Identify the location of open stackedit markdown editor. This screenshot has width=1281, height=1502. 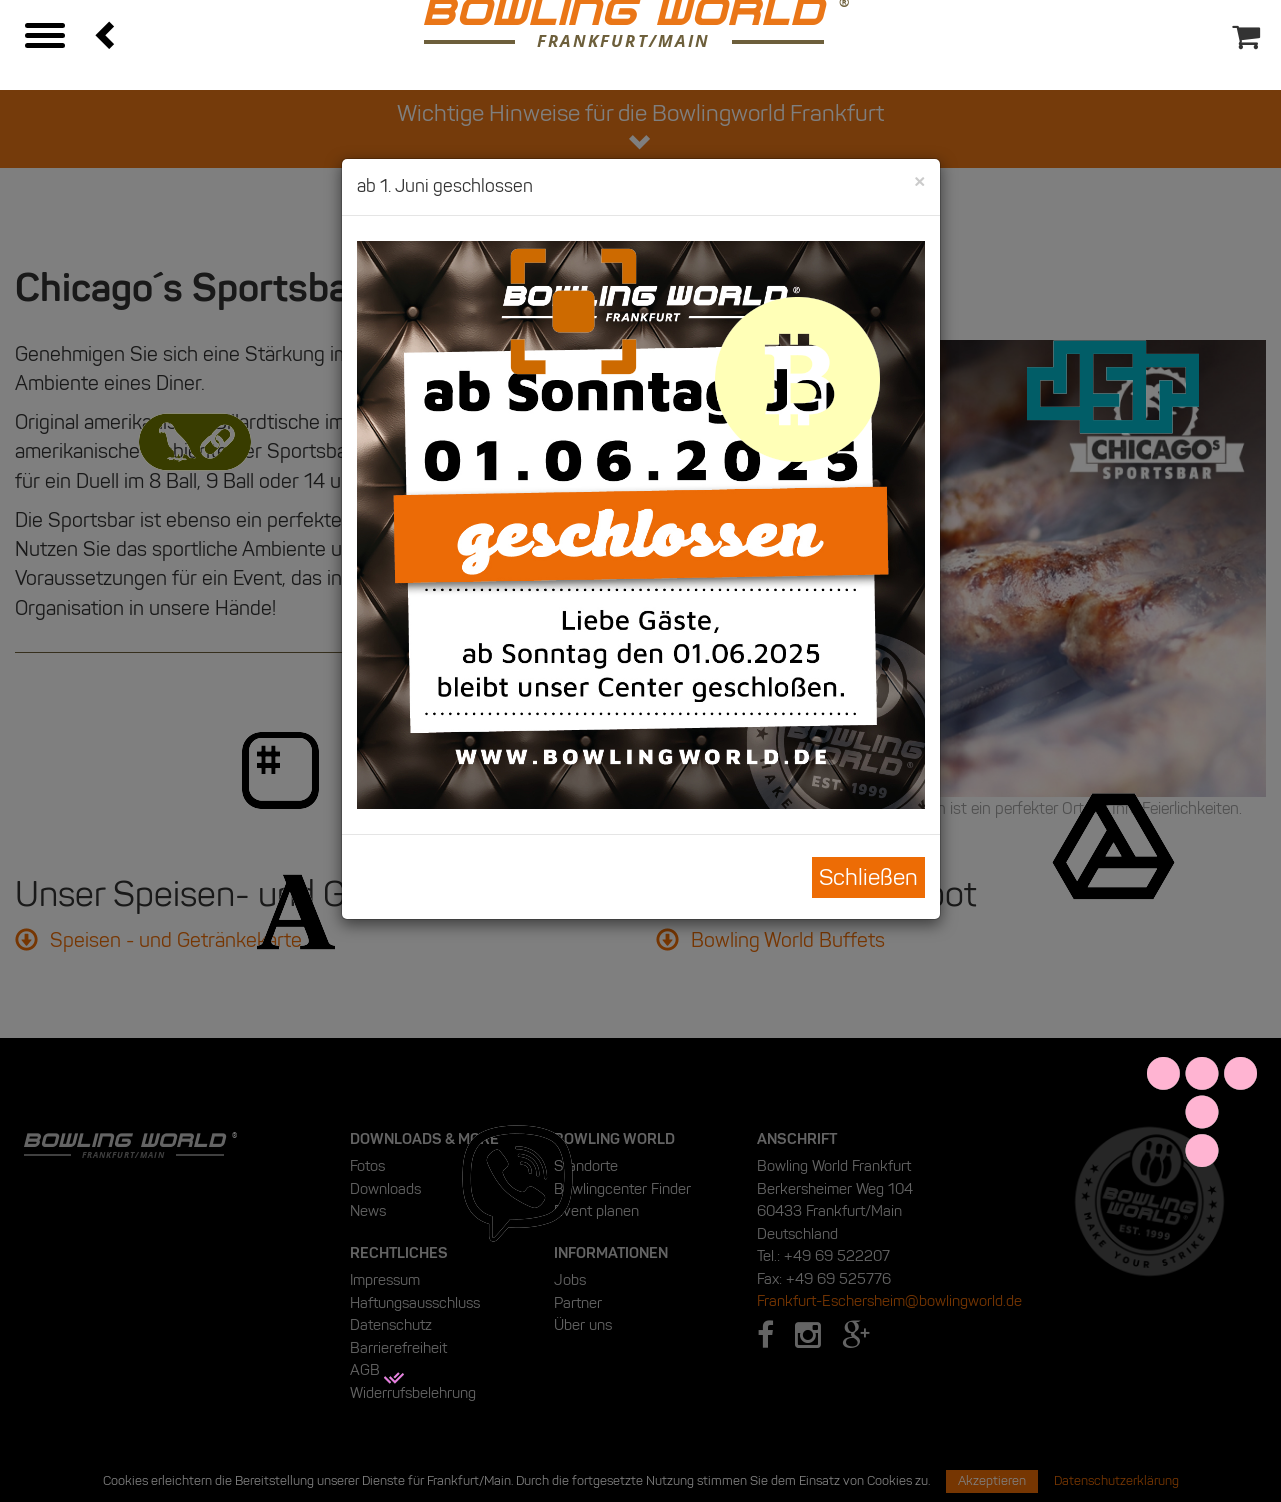
(280, 770).